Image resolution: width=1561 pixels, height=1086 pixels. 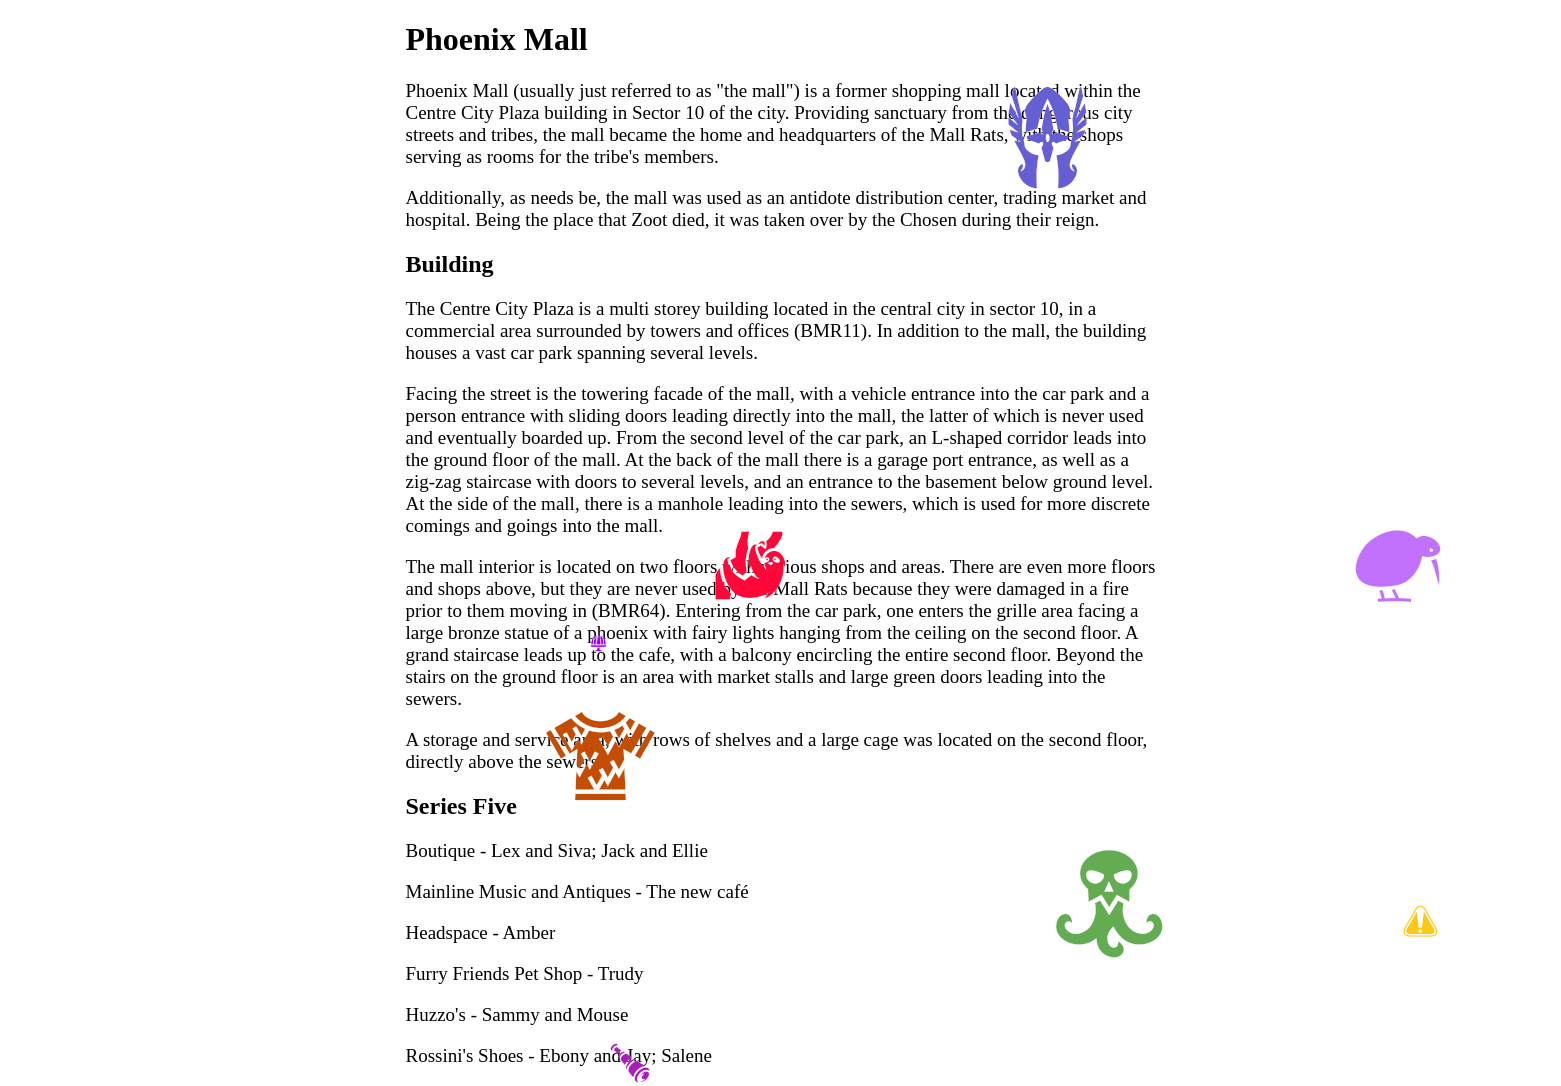 I want to click on dessert or sweet treat category in a game menu, so click(x=598, y=642).